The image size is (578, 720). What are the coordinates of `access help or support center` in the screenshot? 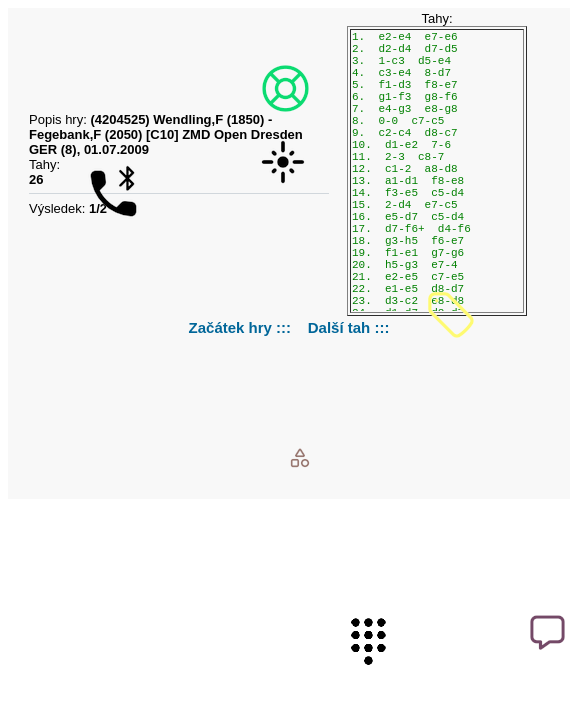 It's located at (285, 88).